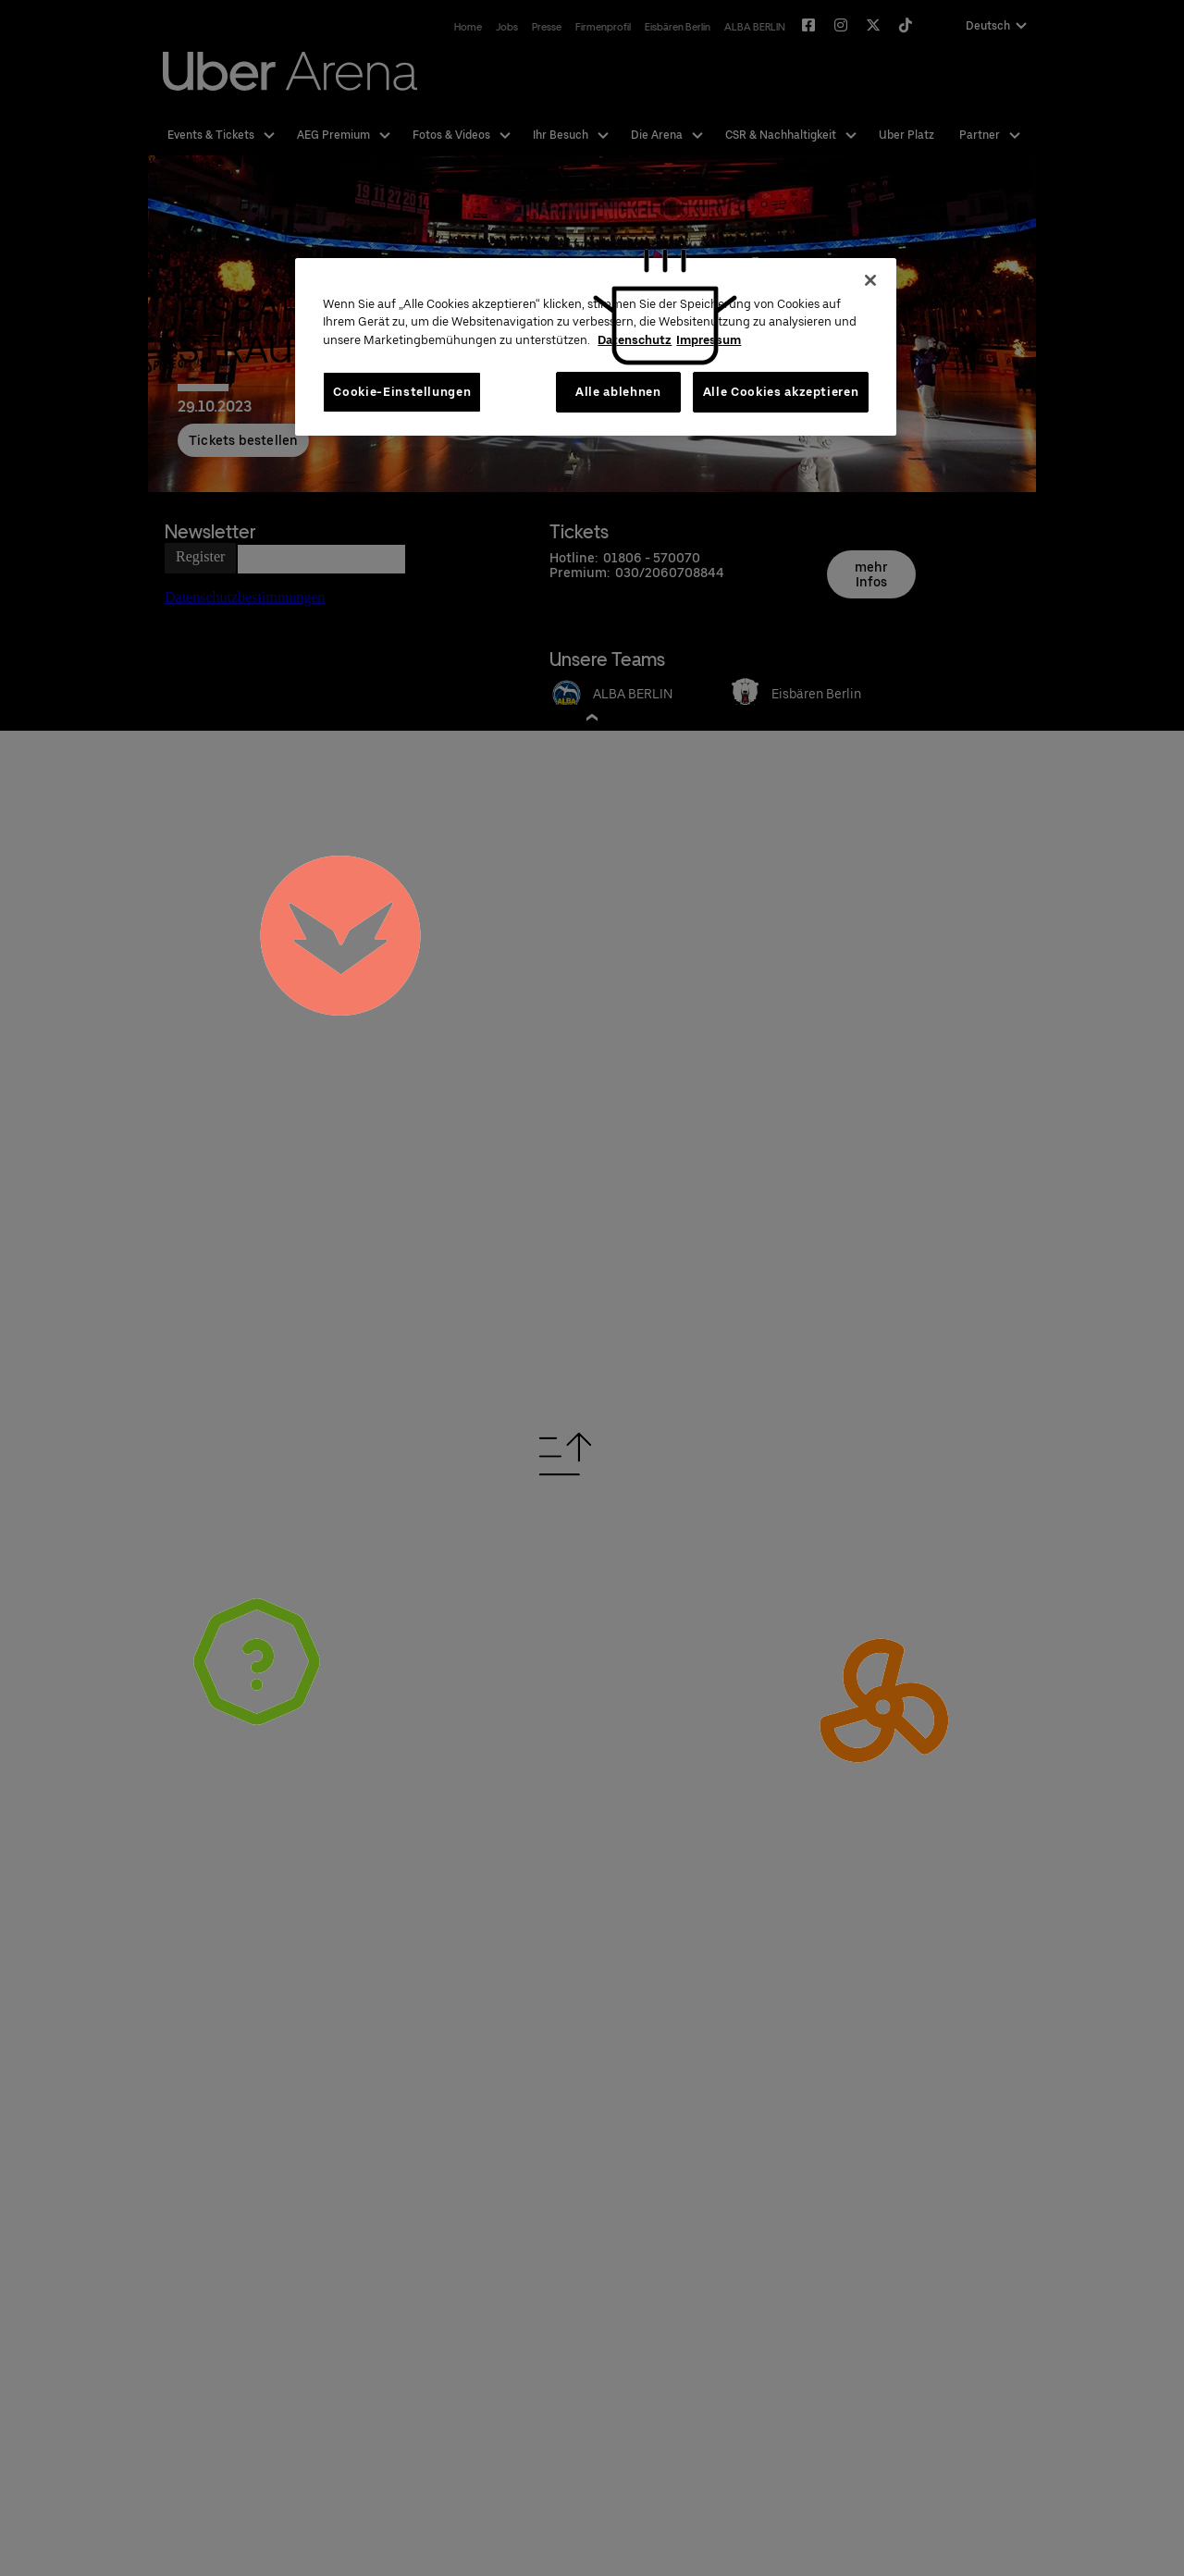 The height and width of the screenshot is (2576, 1184). I want to click on control fan or ventilation settings, so click(882, 1707).